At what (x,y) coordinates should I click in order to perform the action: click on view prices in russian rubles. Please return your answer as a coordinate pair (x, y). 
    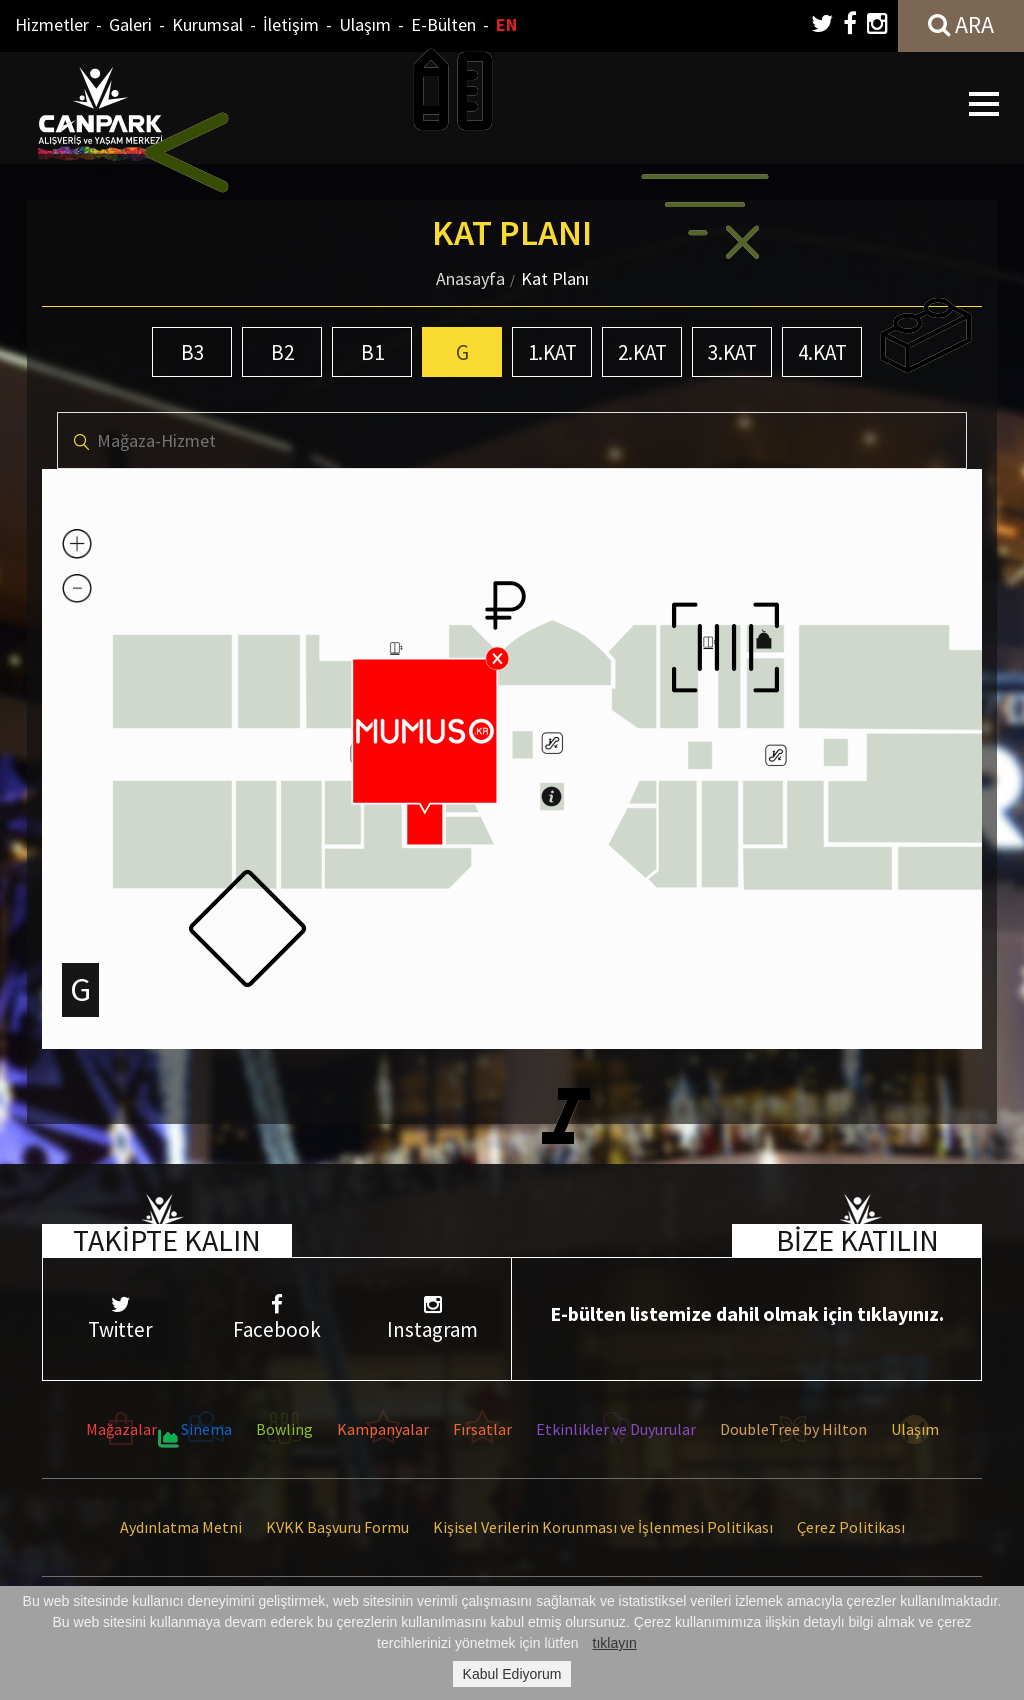
    Looking at the image, I should click on (505, 605).